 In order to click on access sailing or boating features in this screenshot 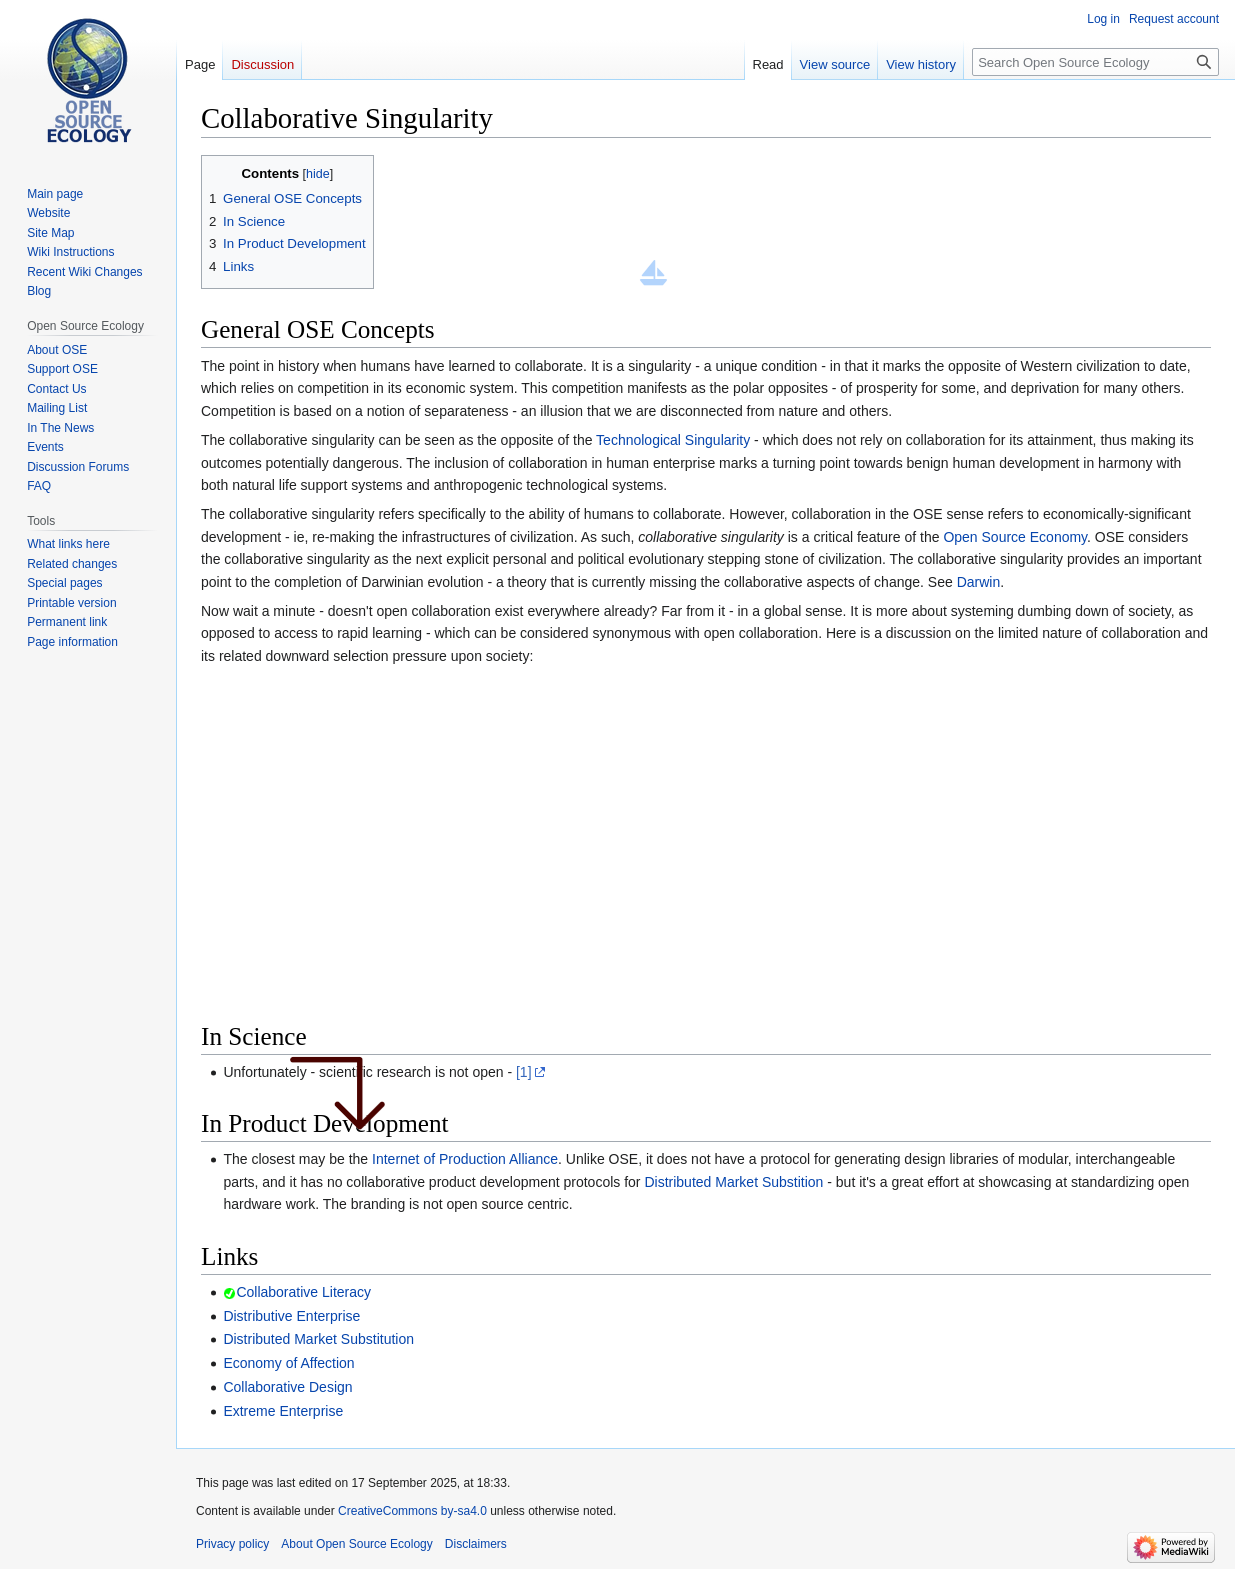, I will do `click(653, 274)`.